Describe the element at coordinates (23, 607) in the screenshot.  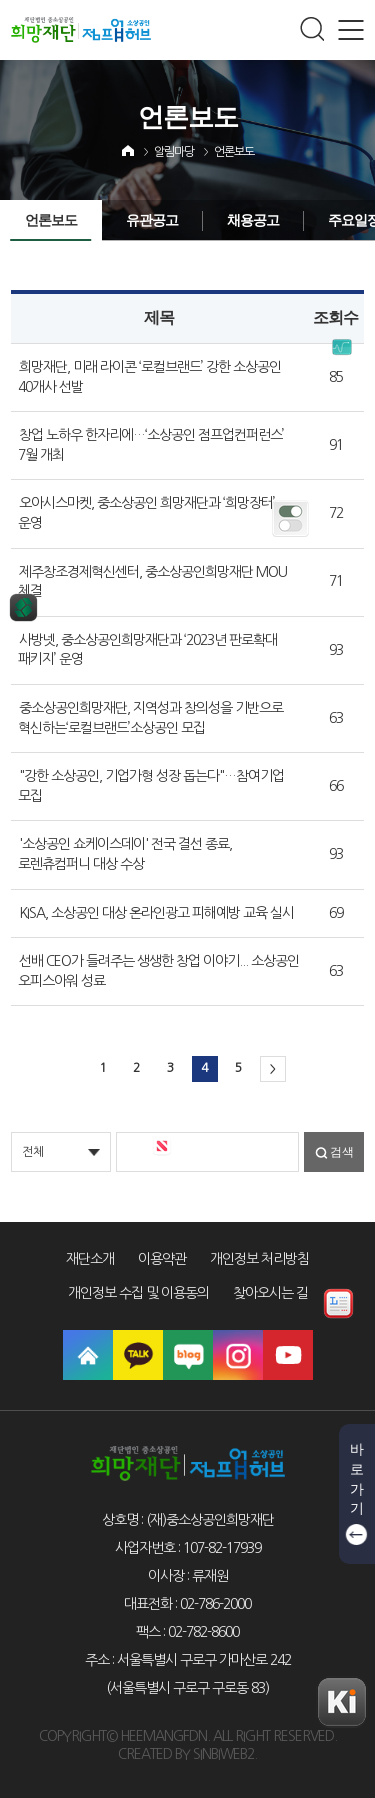
I see `open cachyos pi application` at that location.